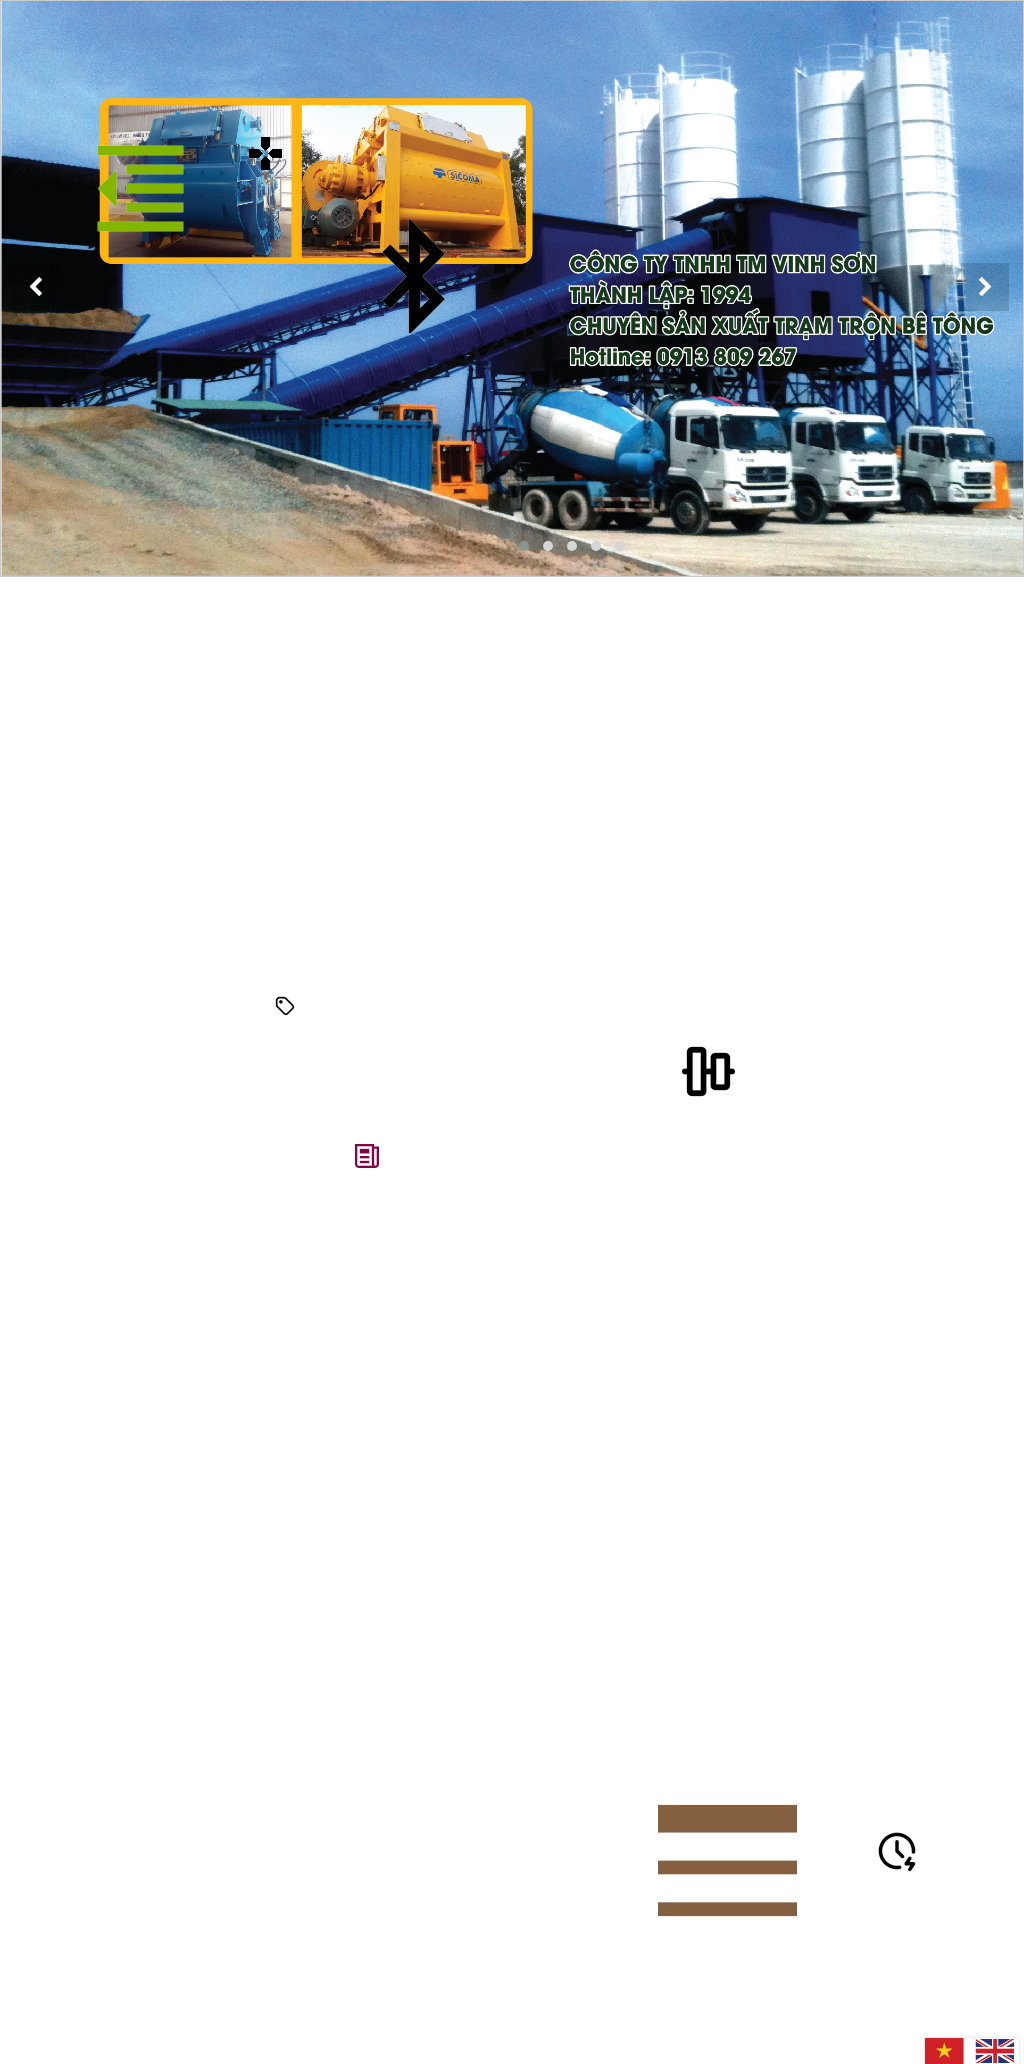  I want to click on align objects to vertical center, so click(708, 1071).